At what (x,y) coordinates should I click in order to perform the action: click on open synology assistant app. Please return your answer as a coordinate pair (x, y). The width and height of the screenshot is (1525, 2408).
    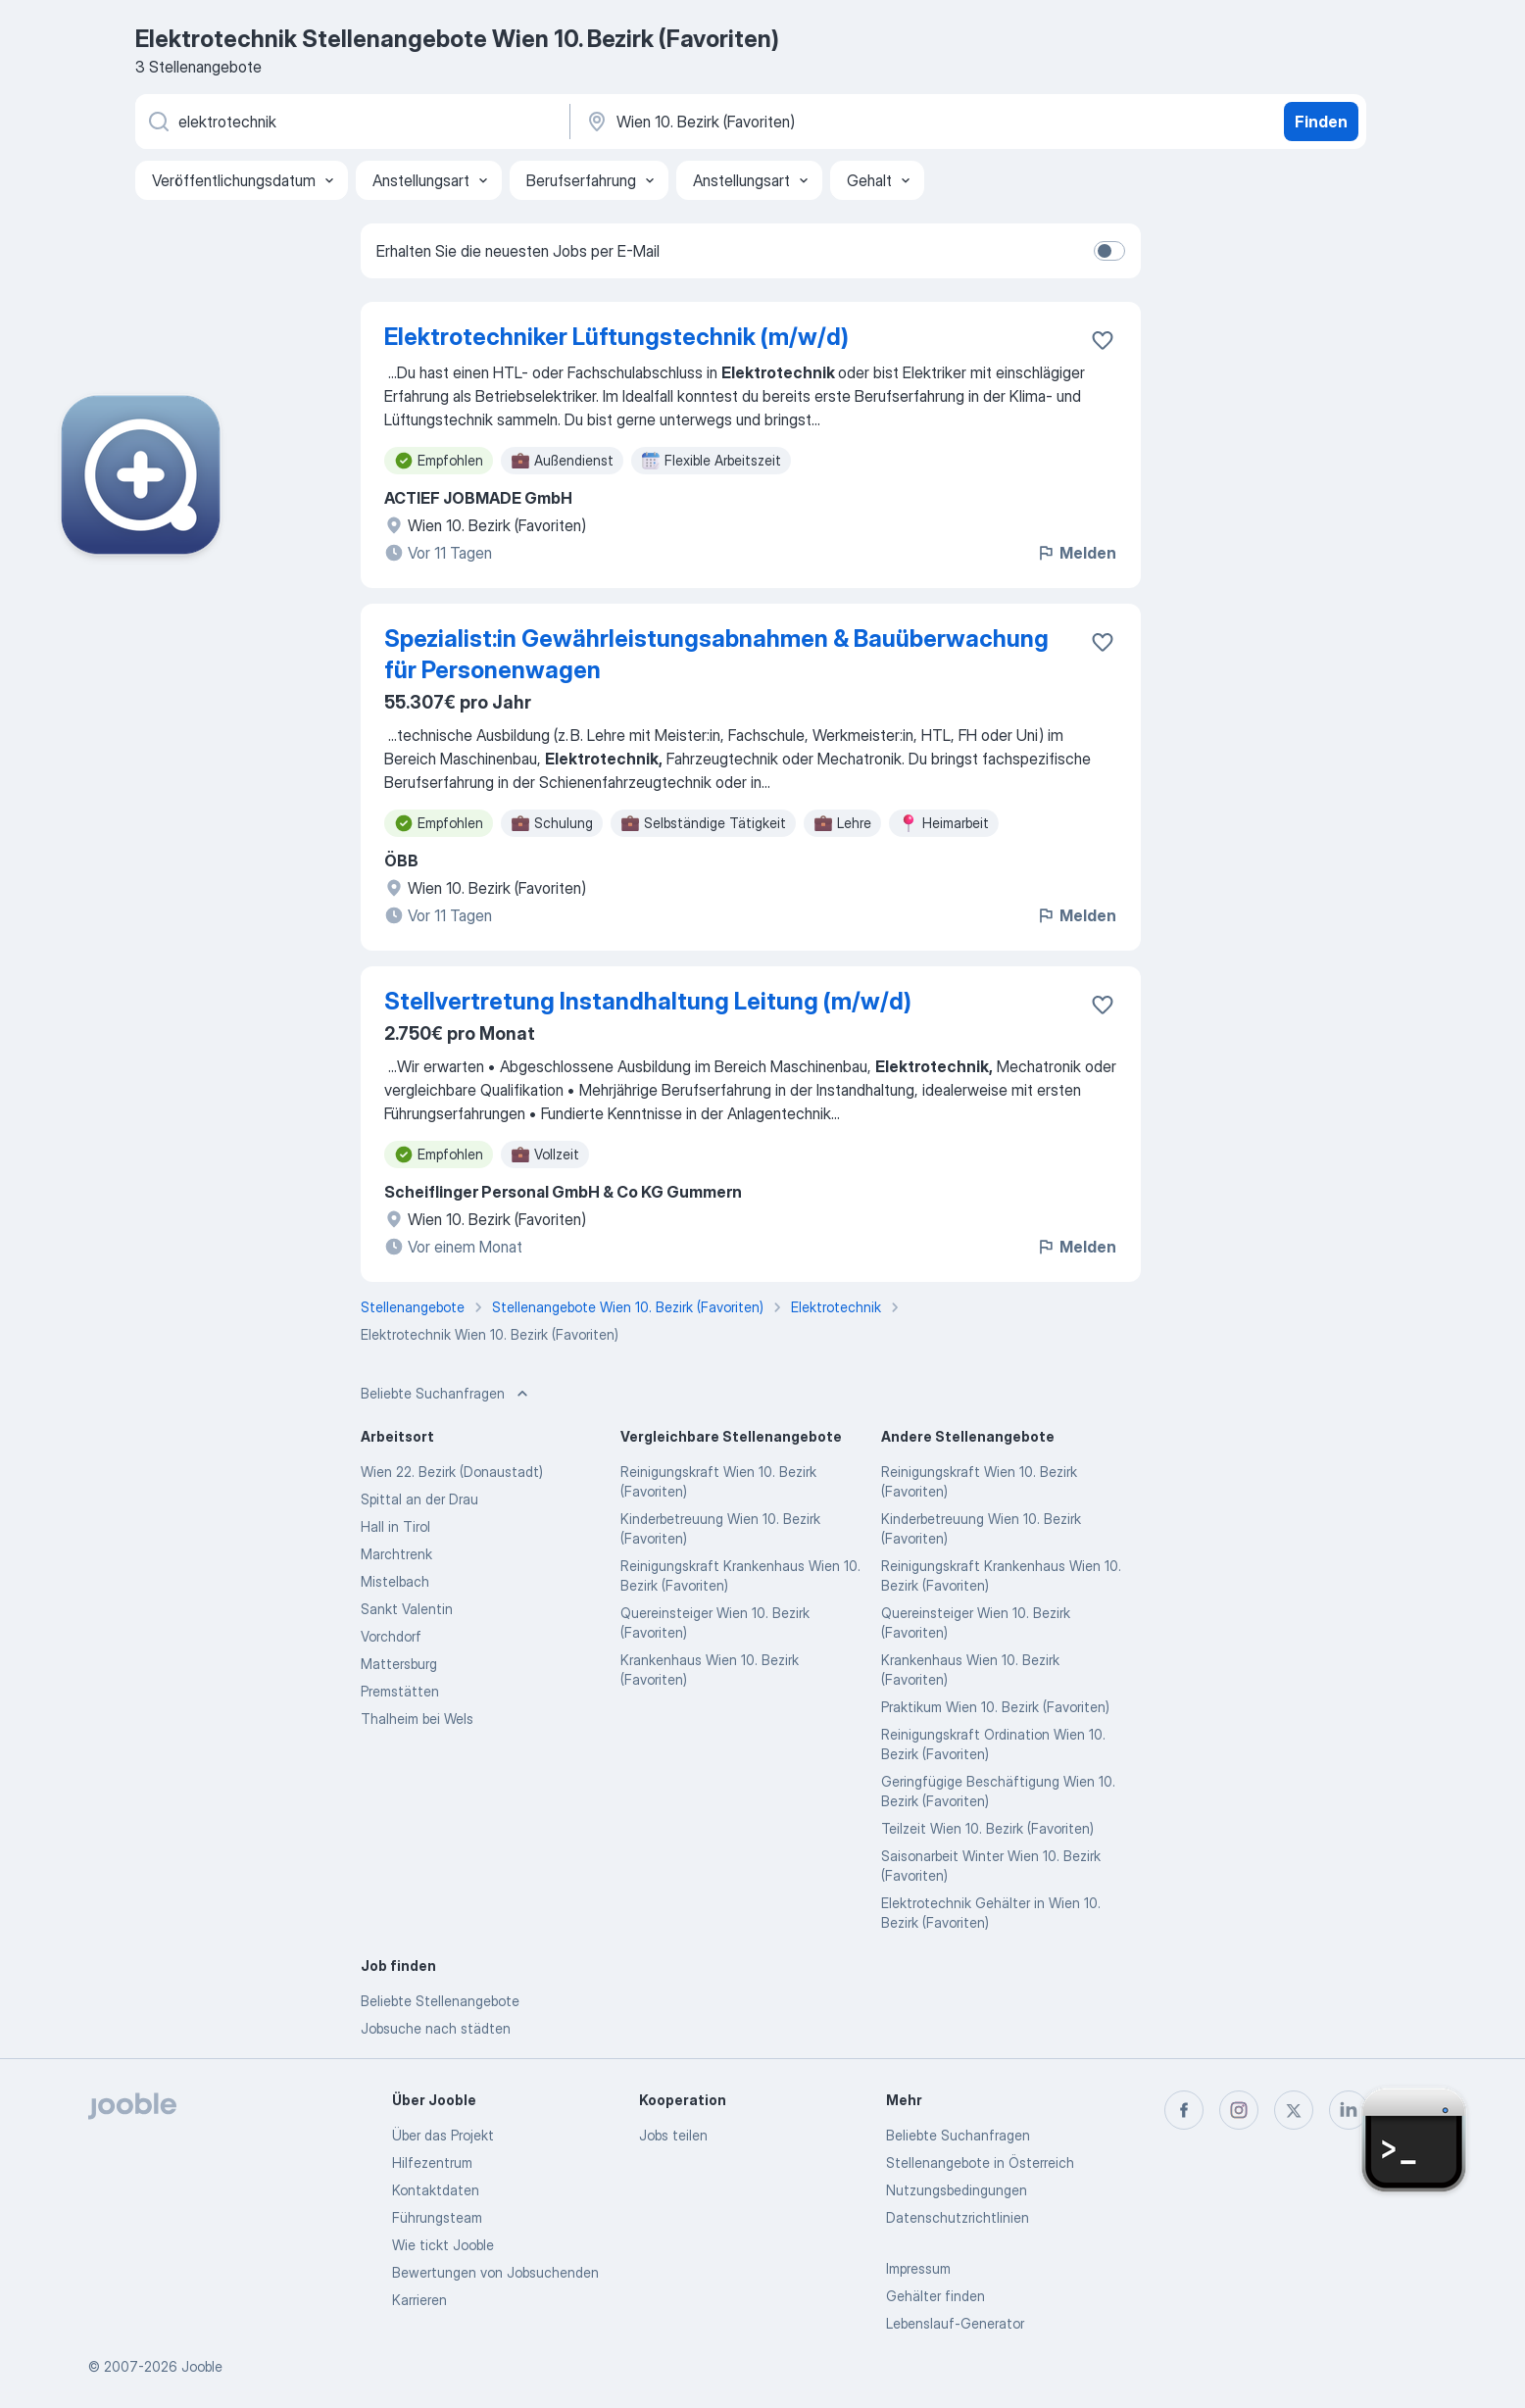
    Looking at the image, I should click on (140, 474).